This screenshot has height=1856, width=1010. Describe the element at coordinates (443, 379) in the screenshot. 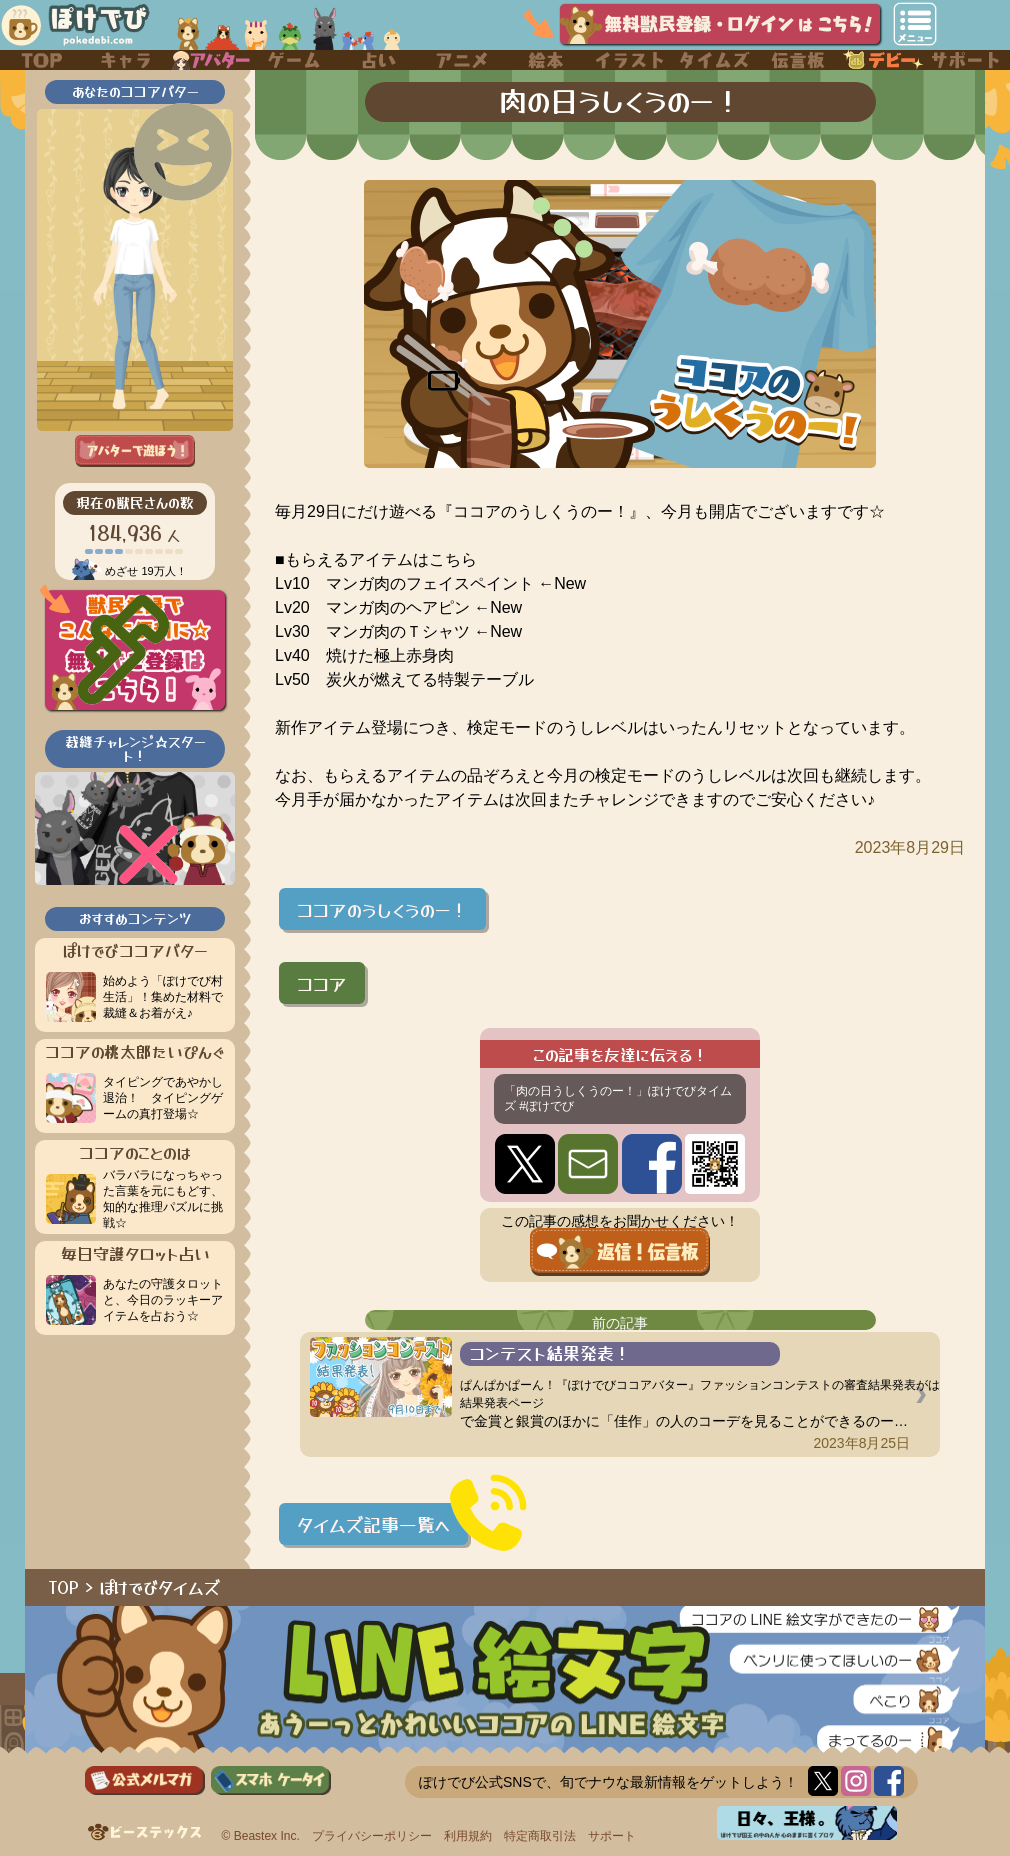

I see `indicates empty battery status` at that location.